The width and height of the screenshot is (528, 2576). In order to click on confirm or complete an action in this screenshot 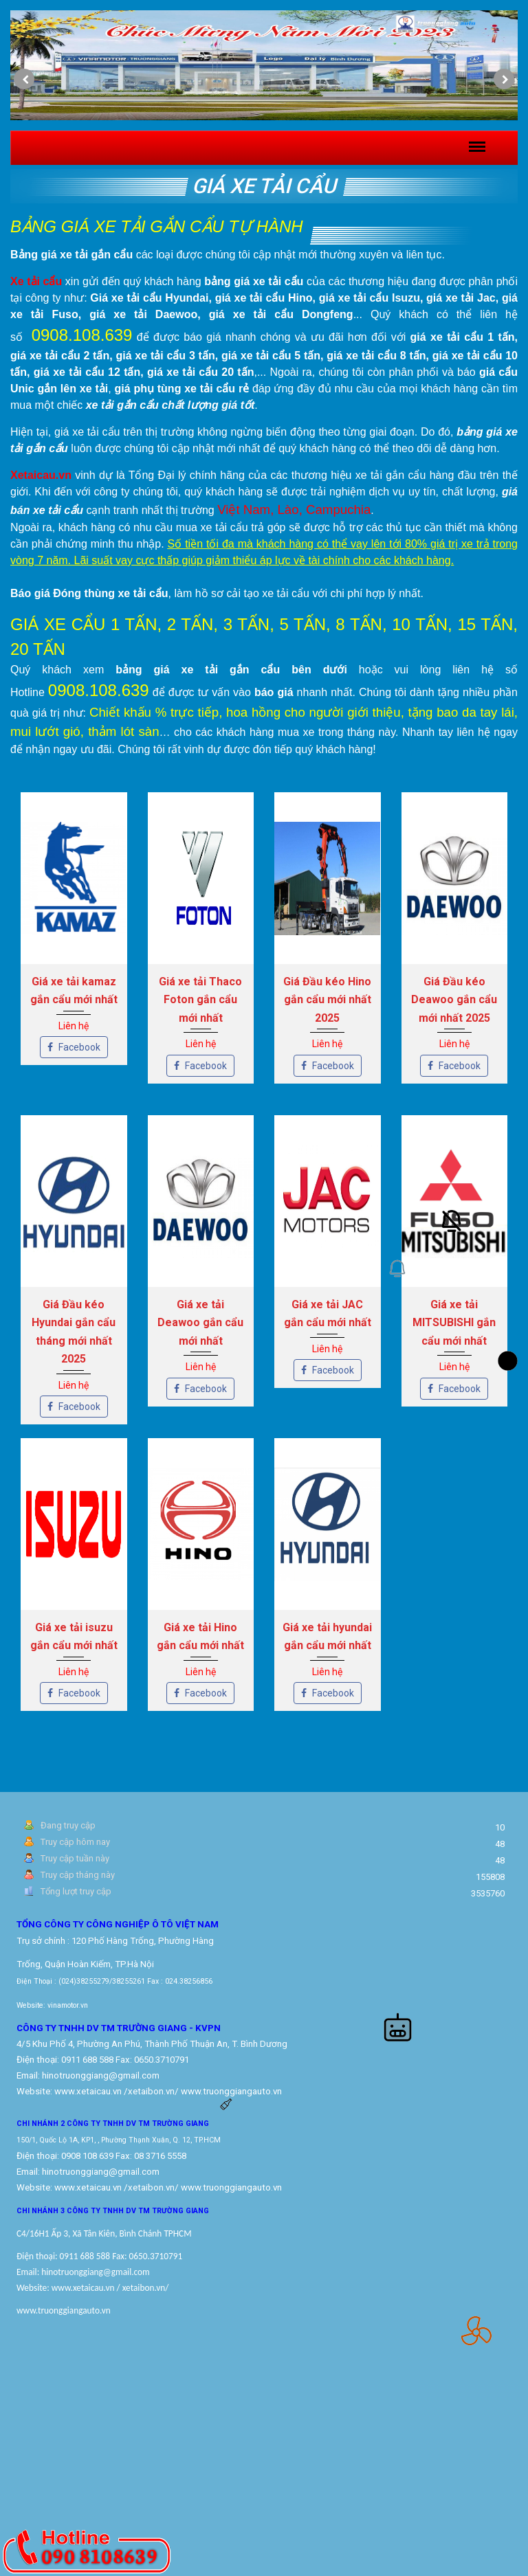, I will do `click(507, 1360)`.